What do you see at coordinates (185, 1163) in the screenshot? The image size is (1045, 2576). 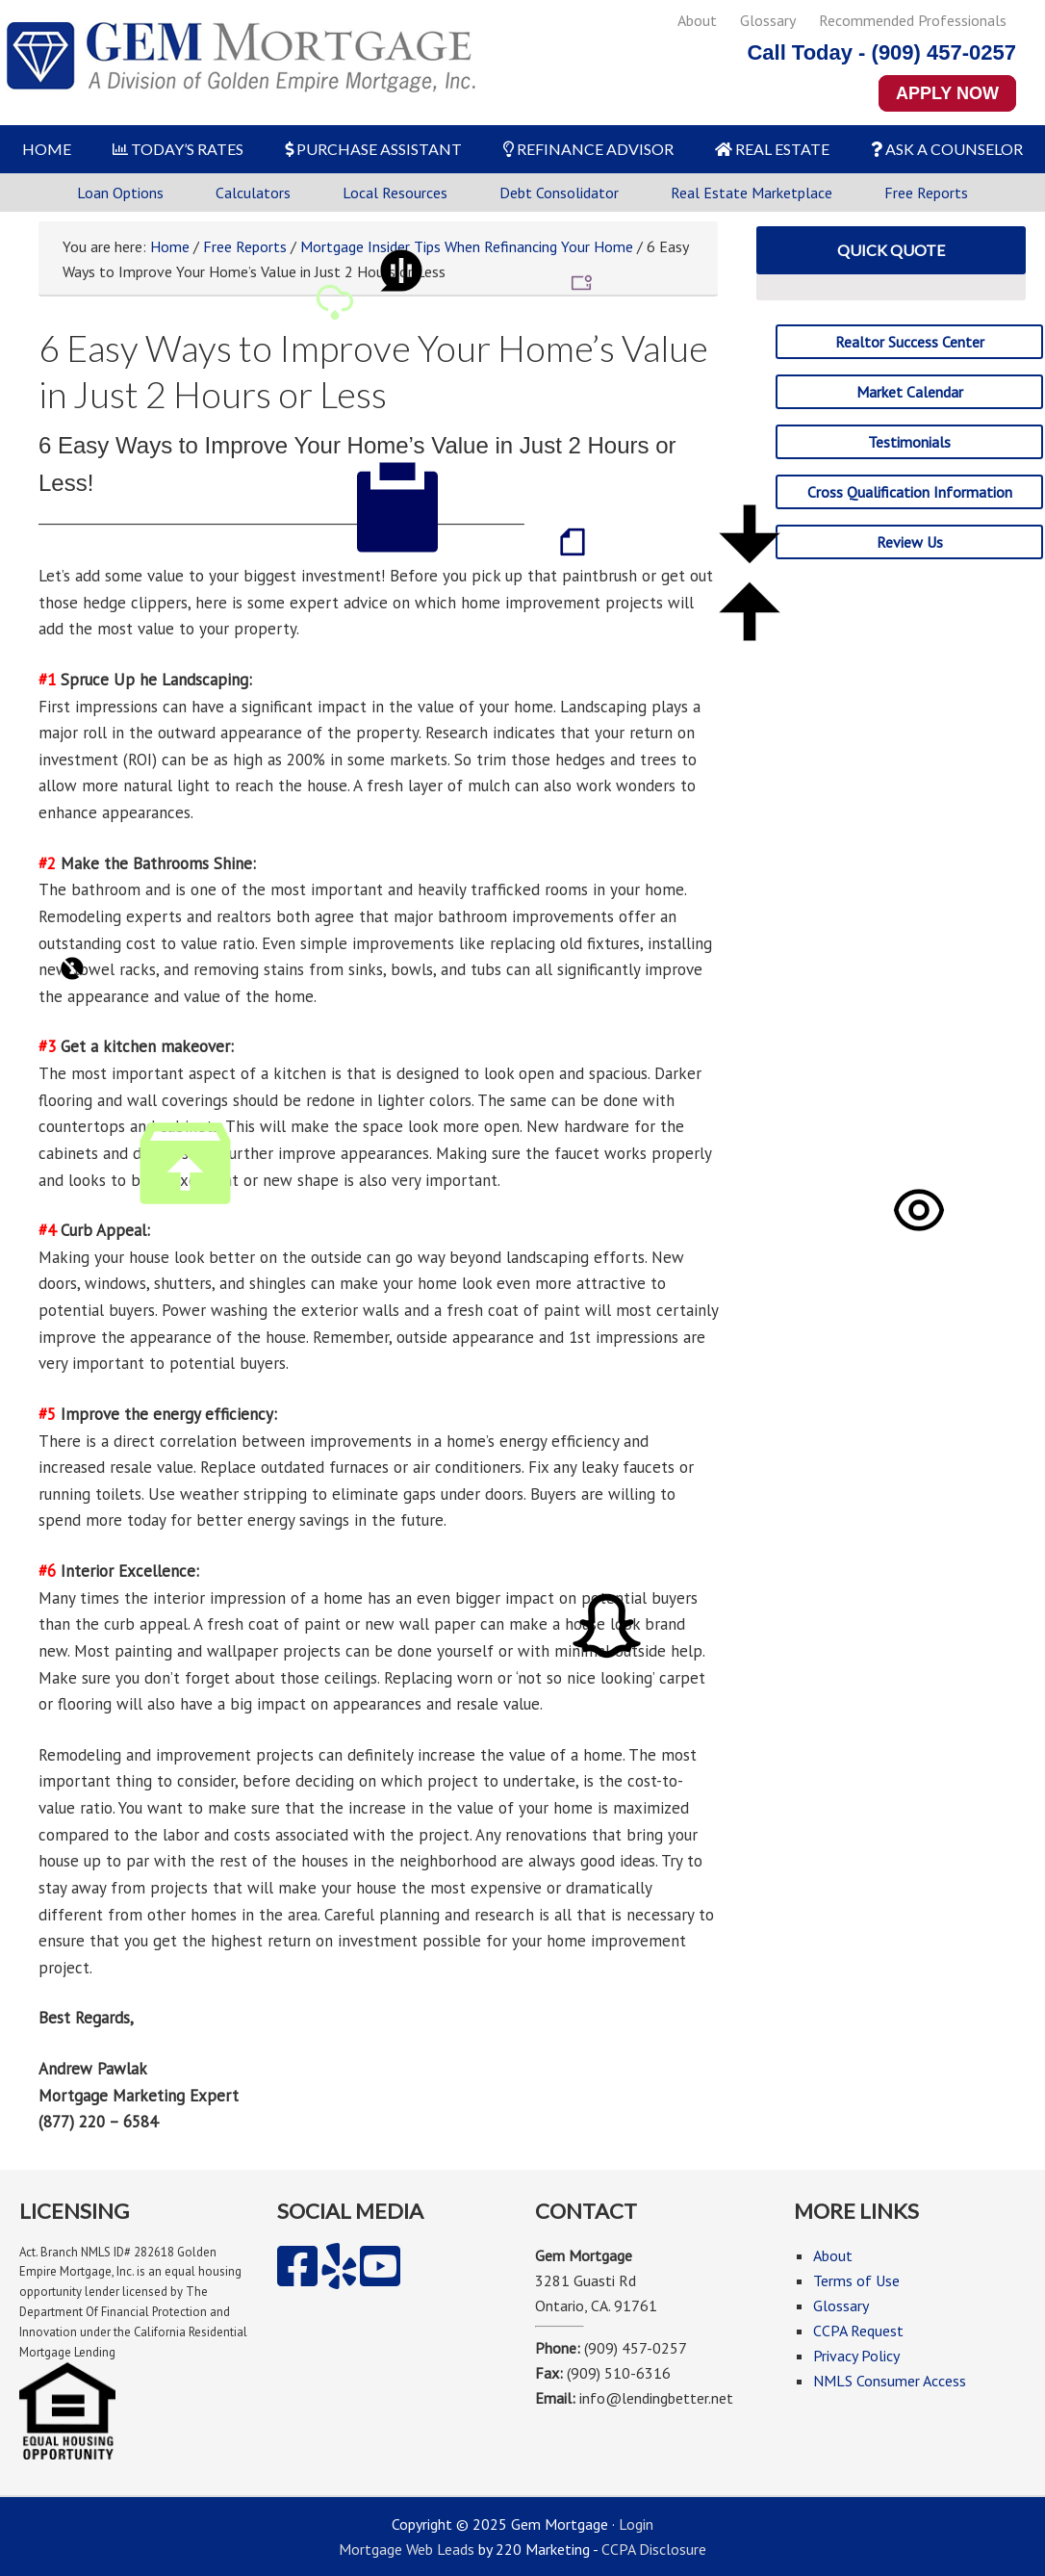 I see `unarchive a message or item` at bounding box center [185, 1163].